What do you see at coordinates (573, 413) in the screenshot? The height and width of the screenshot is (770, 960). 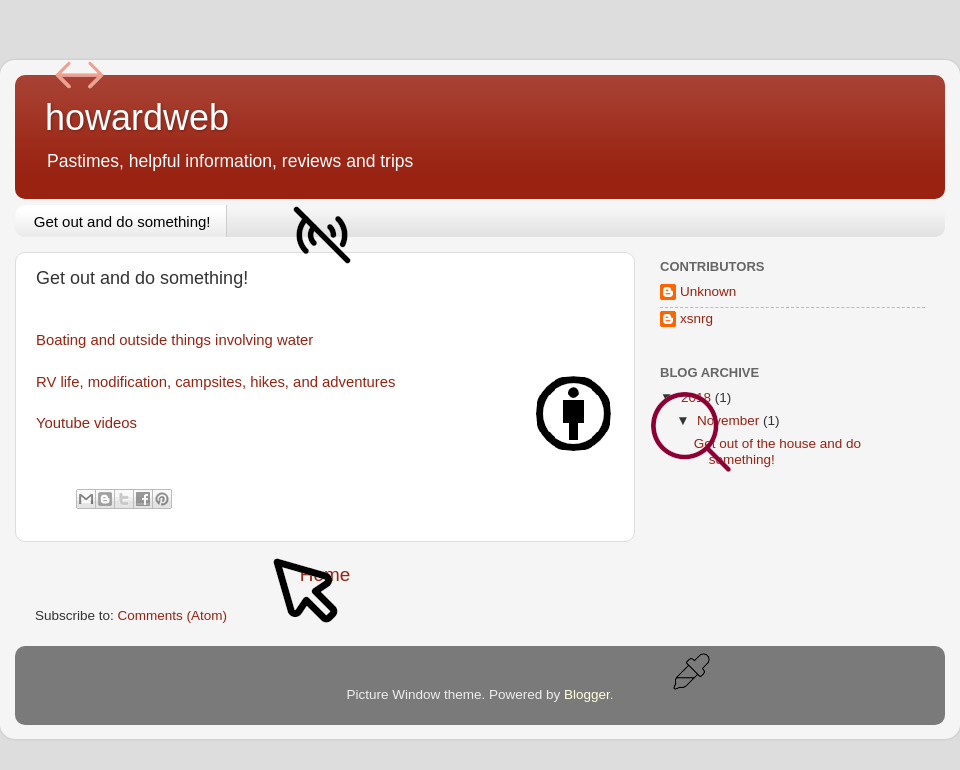 I see `view attribution or credit information` at bounding box center [573, 413].